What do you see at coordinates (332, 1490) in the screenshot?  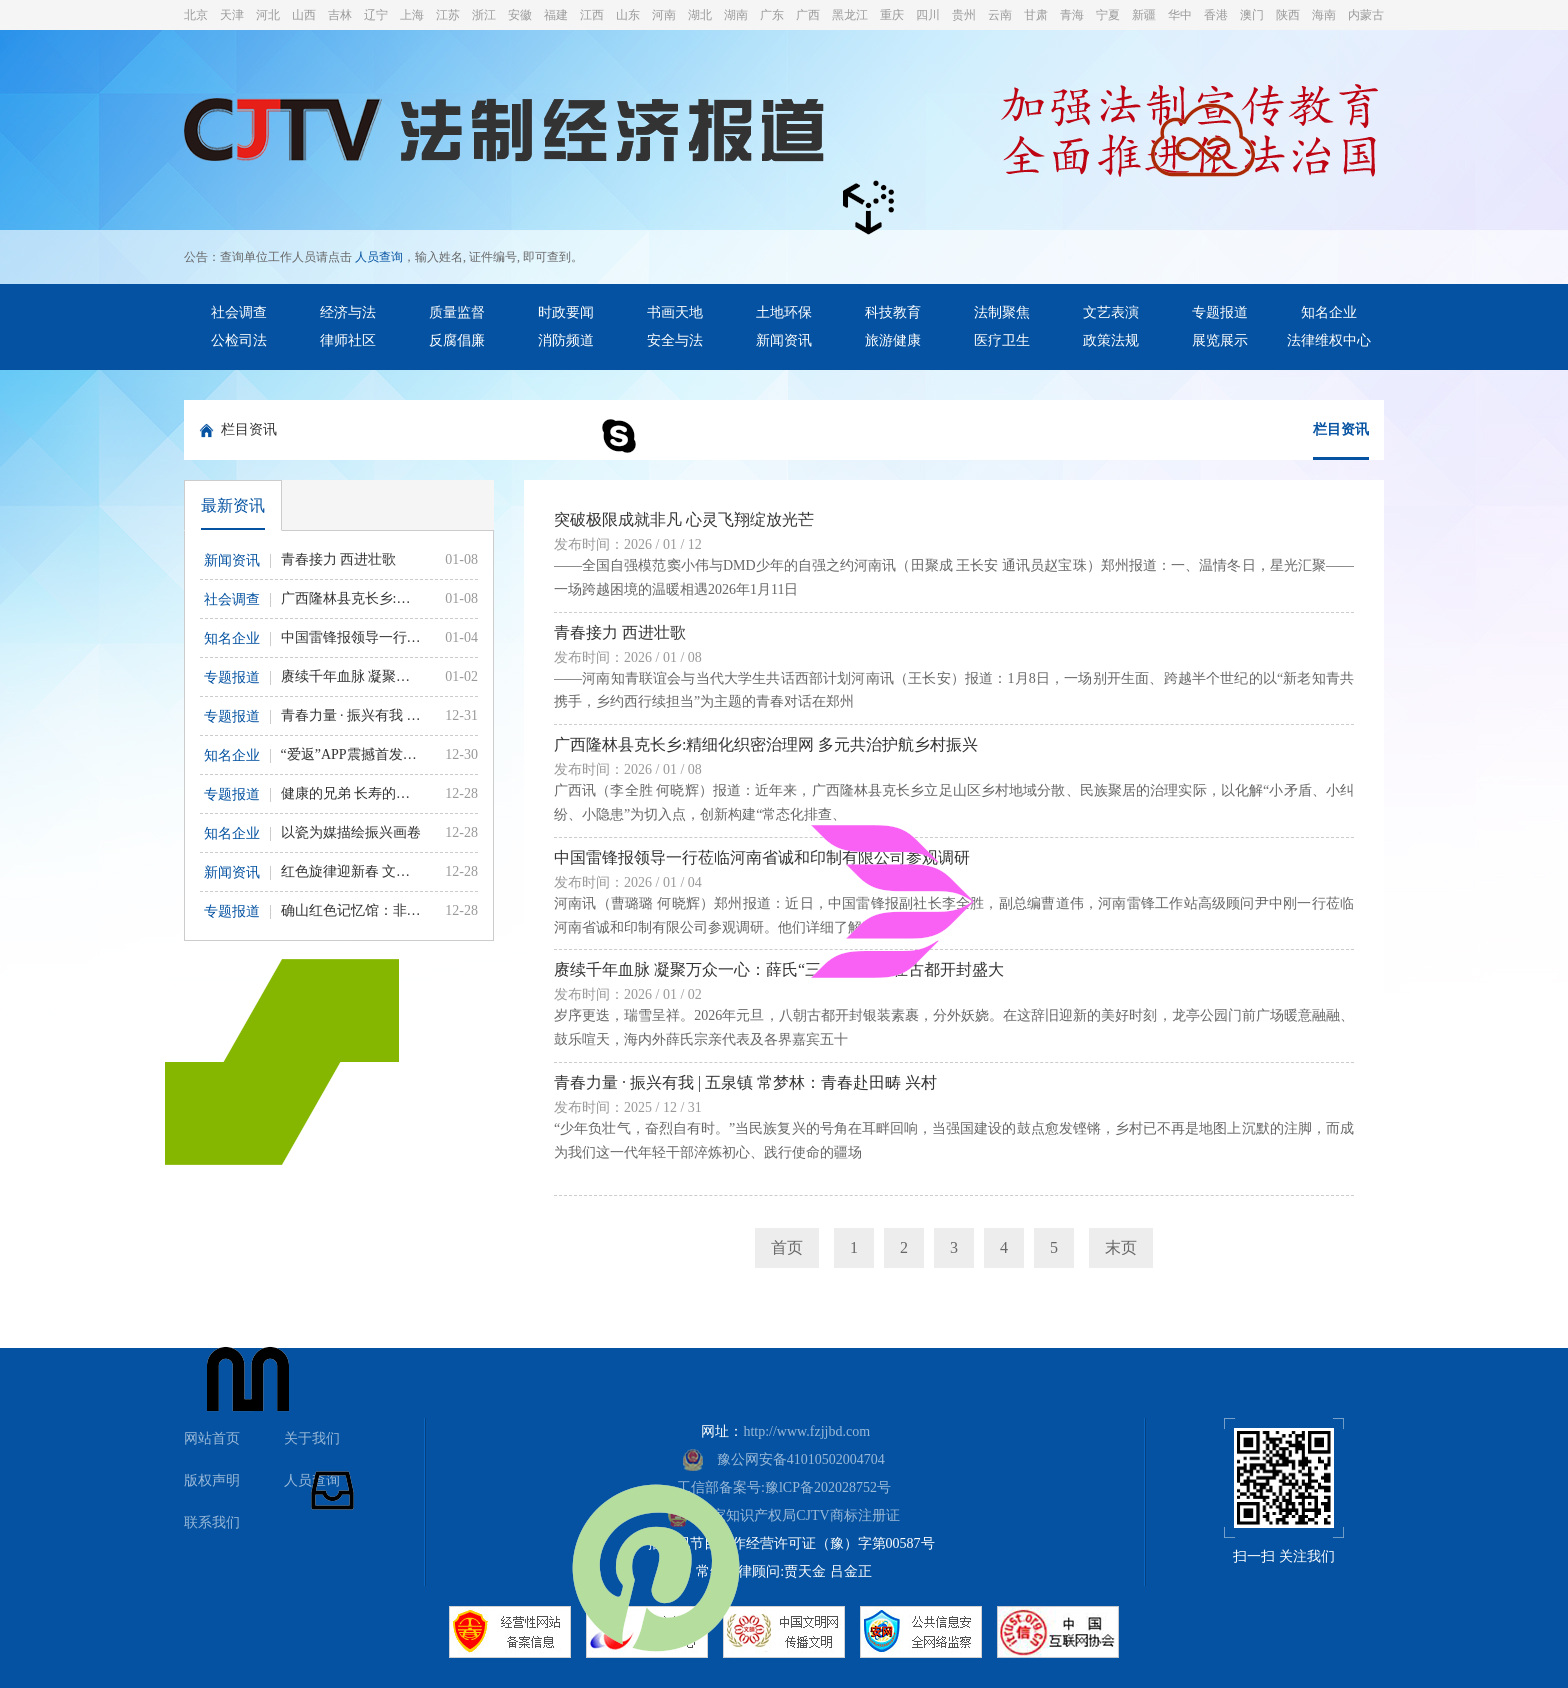 I see `view your inbox` at bounding box center [332, 1490].